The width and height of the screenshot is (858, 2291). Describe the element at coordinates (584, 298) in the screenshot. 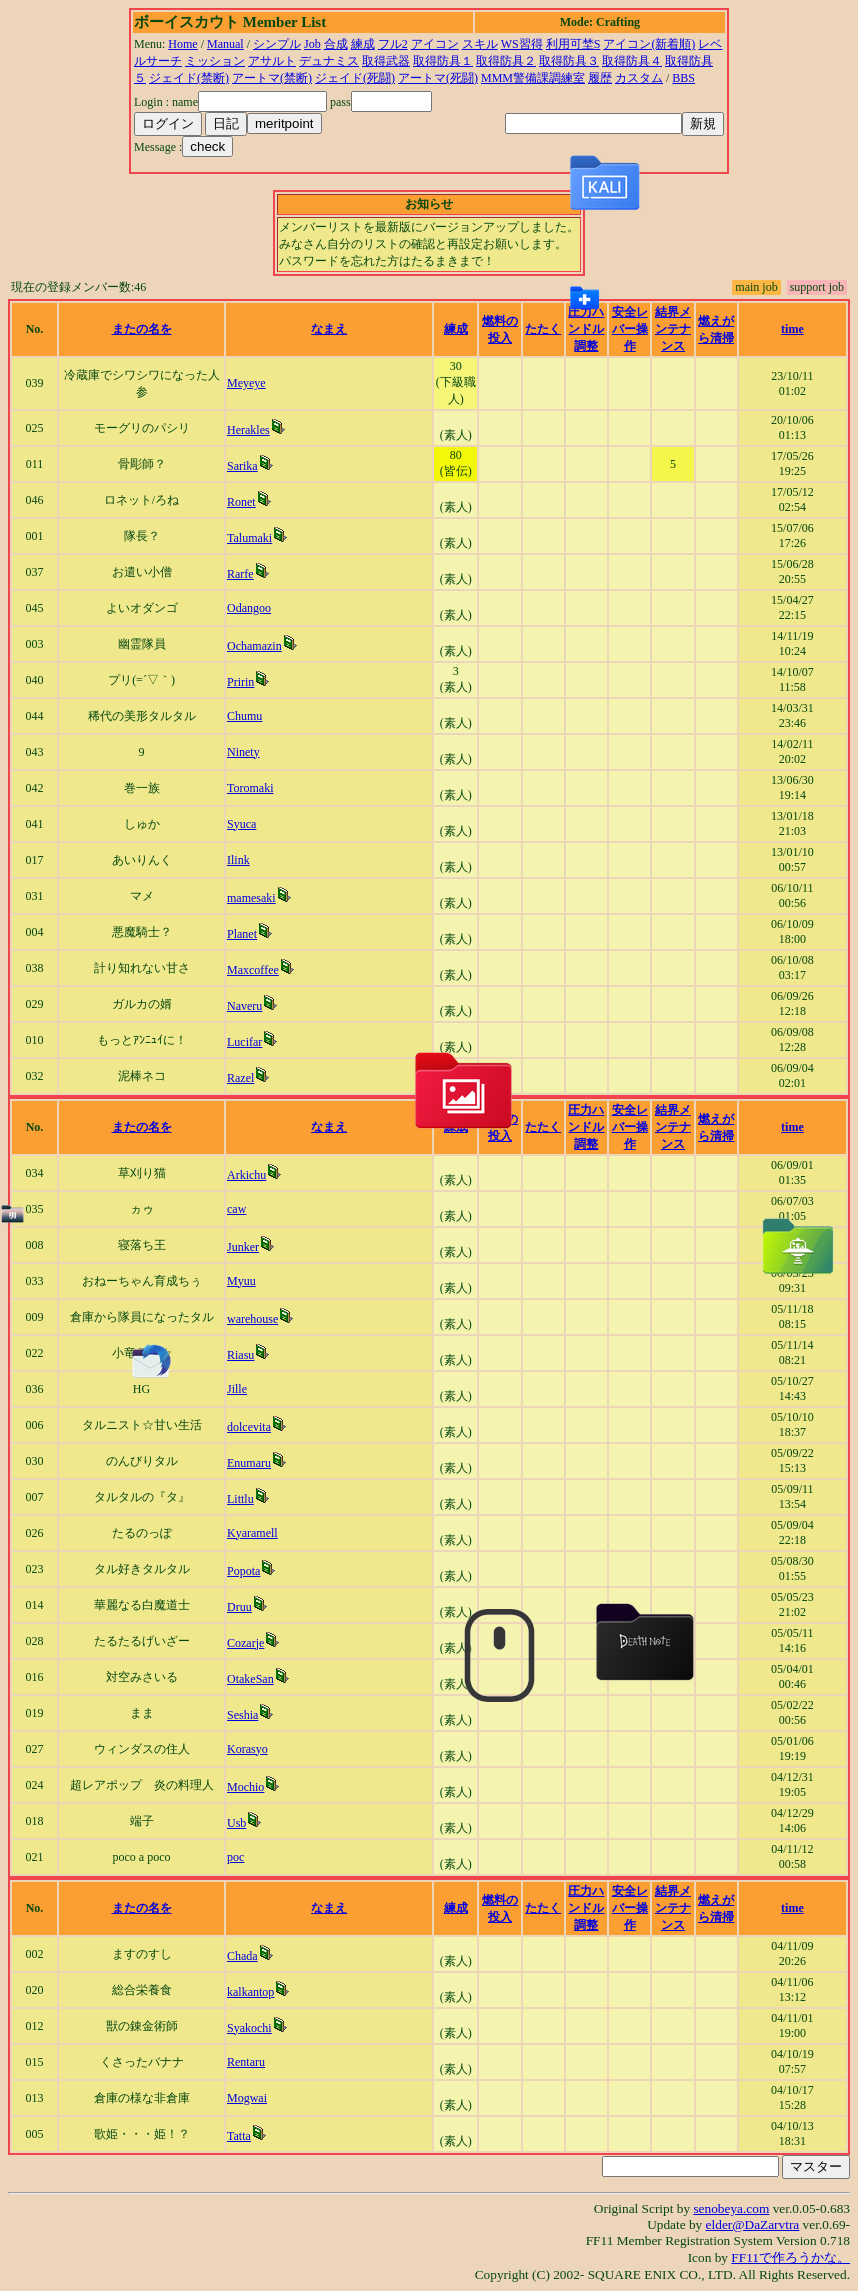

I see `open wondershare dr.fone folder` at that location.